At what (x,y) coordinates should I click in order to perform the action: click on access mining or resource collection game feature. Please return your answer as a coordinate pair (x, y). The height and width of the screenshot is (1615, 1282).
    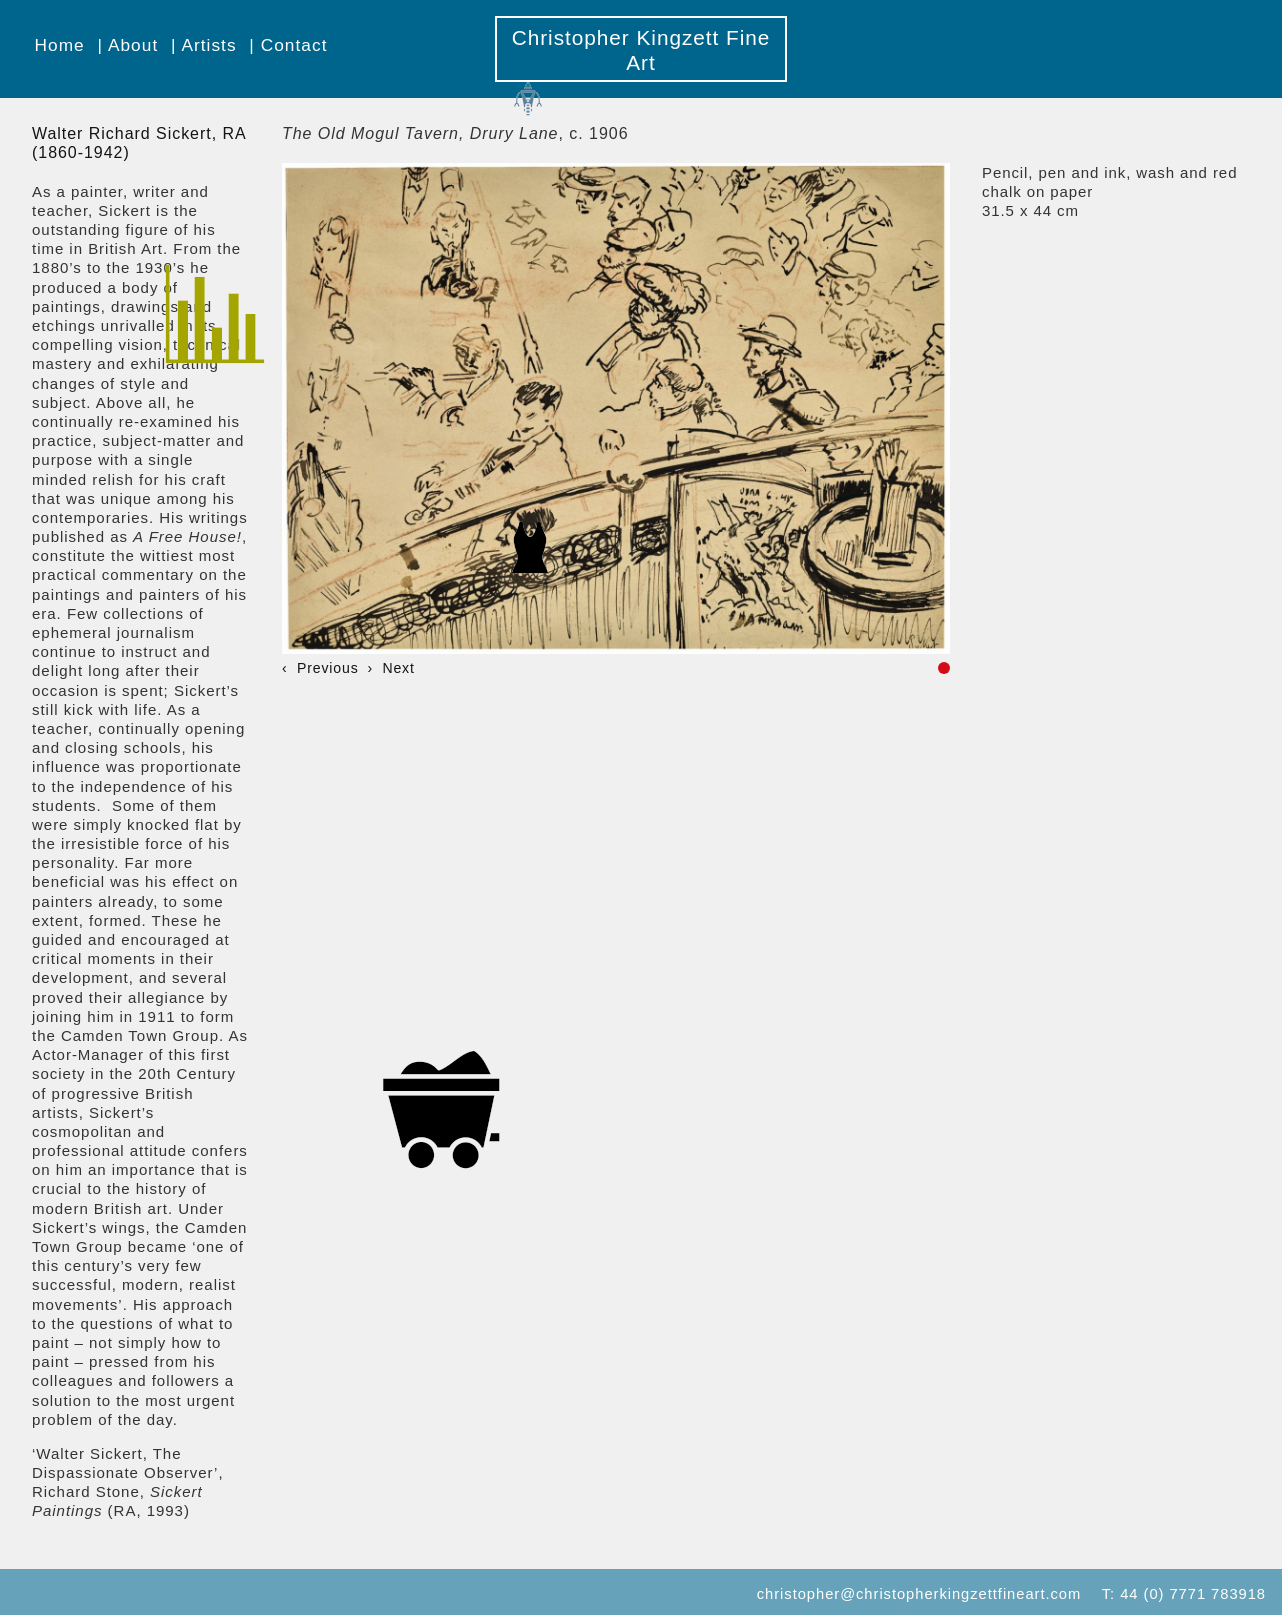
    Looking at the image, I should click on (443, 1105).